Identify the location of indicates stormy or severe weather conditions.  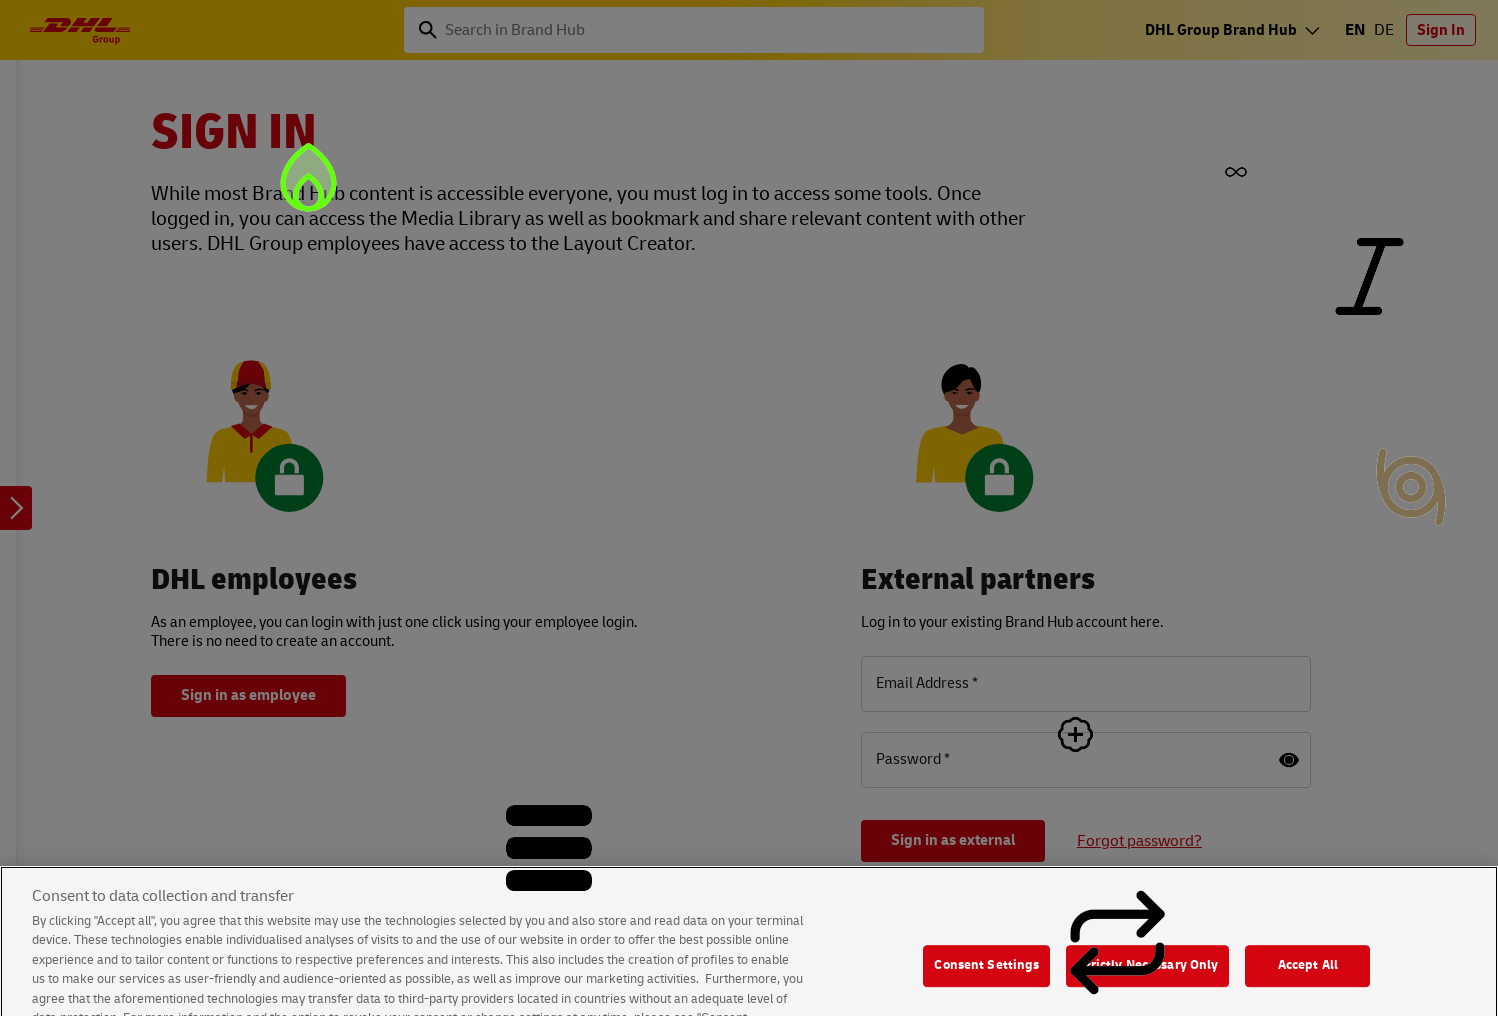
(1411, 487).